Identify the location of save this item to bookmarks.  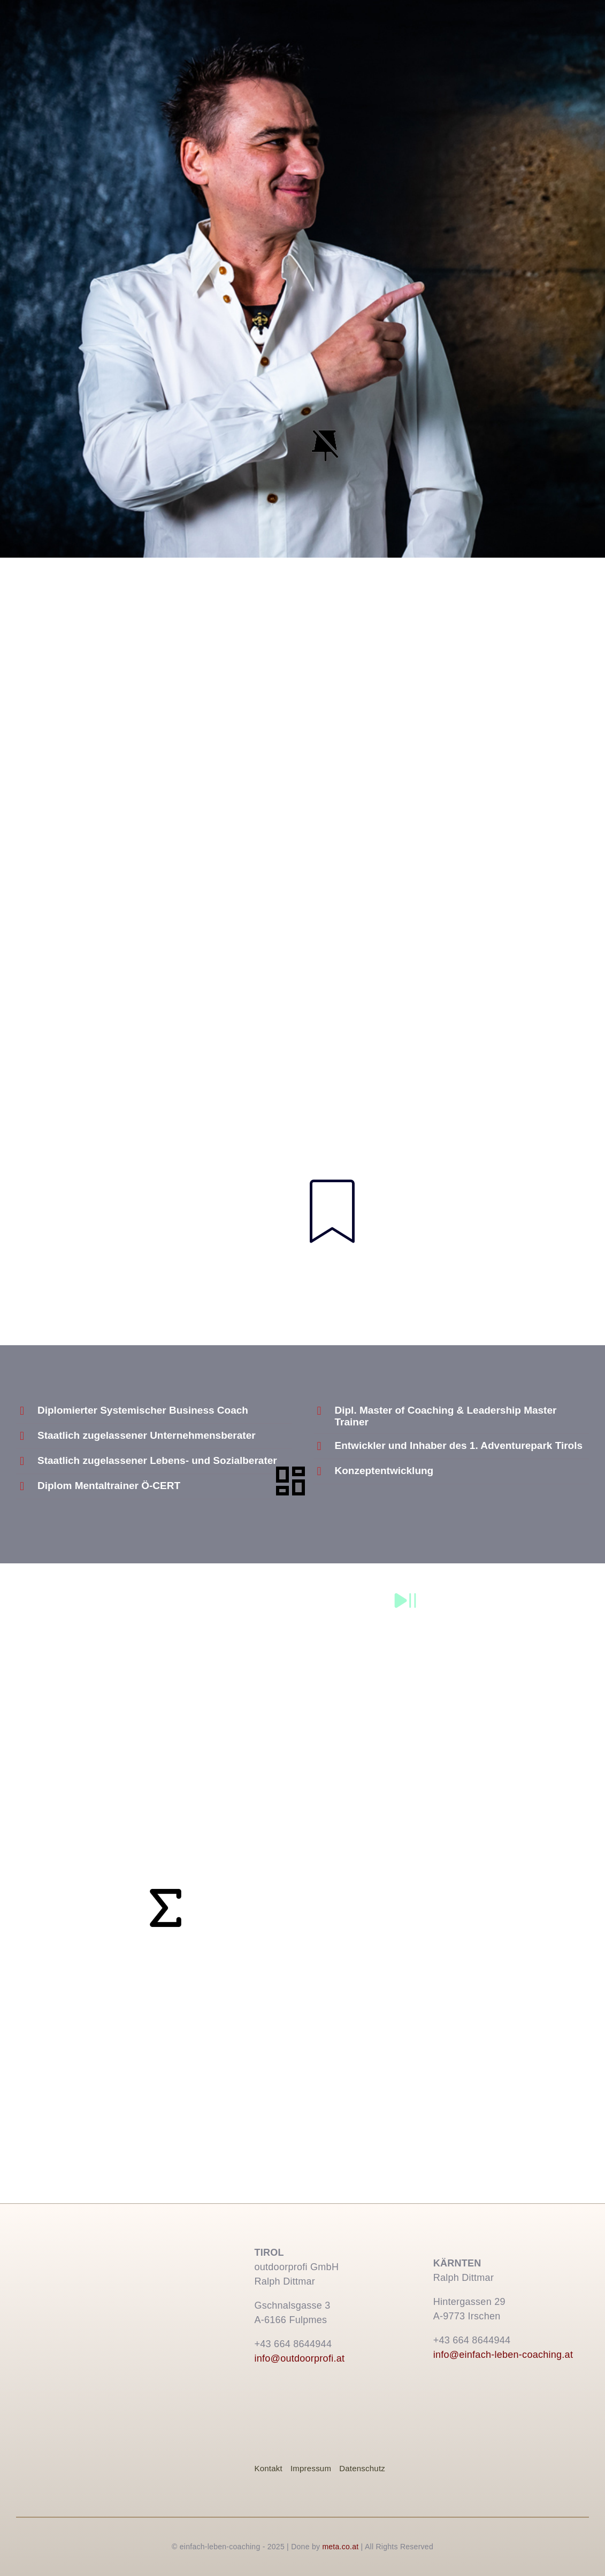
(332, 1210).